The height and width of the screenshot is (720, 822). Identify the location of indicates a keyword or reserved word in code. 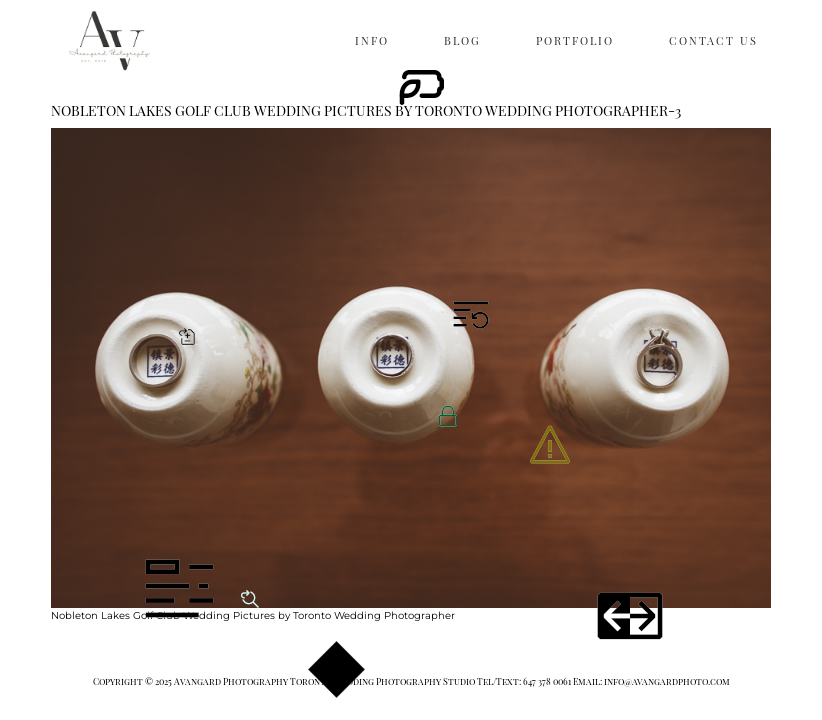
(179, 588).